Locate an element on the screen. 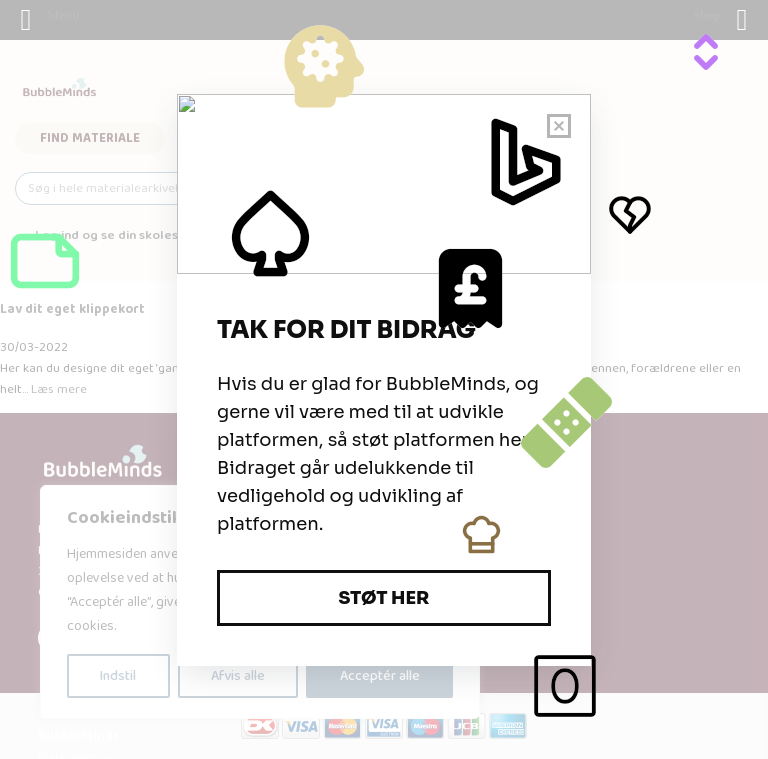 The width and height of the screenshot is (768, 759). spade suit symbol for card games is located at coordinates (270, 233).